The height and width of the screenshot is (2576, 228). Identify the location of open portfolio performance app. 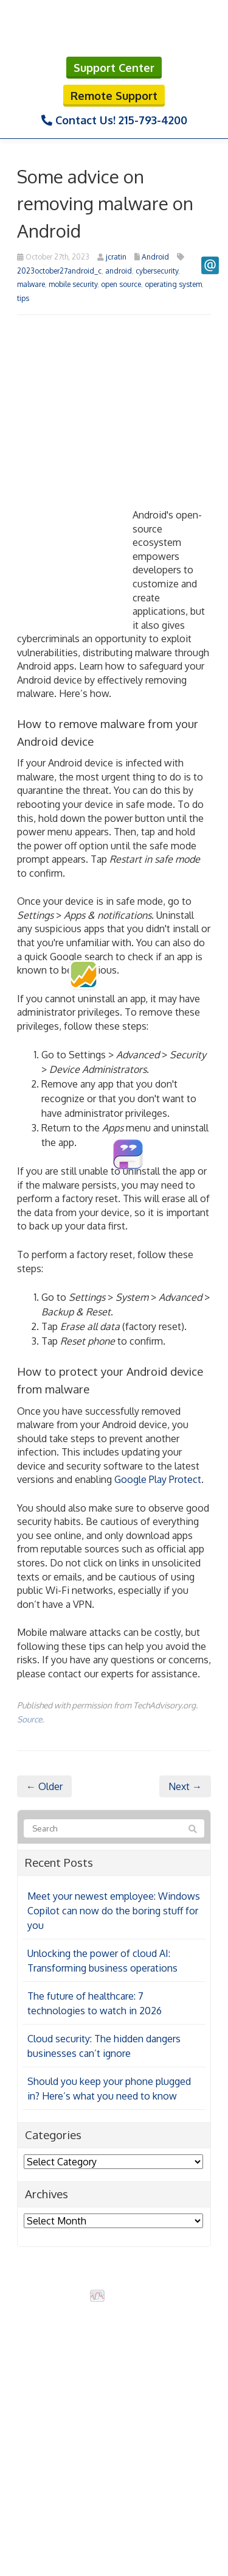
(83, 974).